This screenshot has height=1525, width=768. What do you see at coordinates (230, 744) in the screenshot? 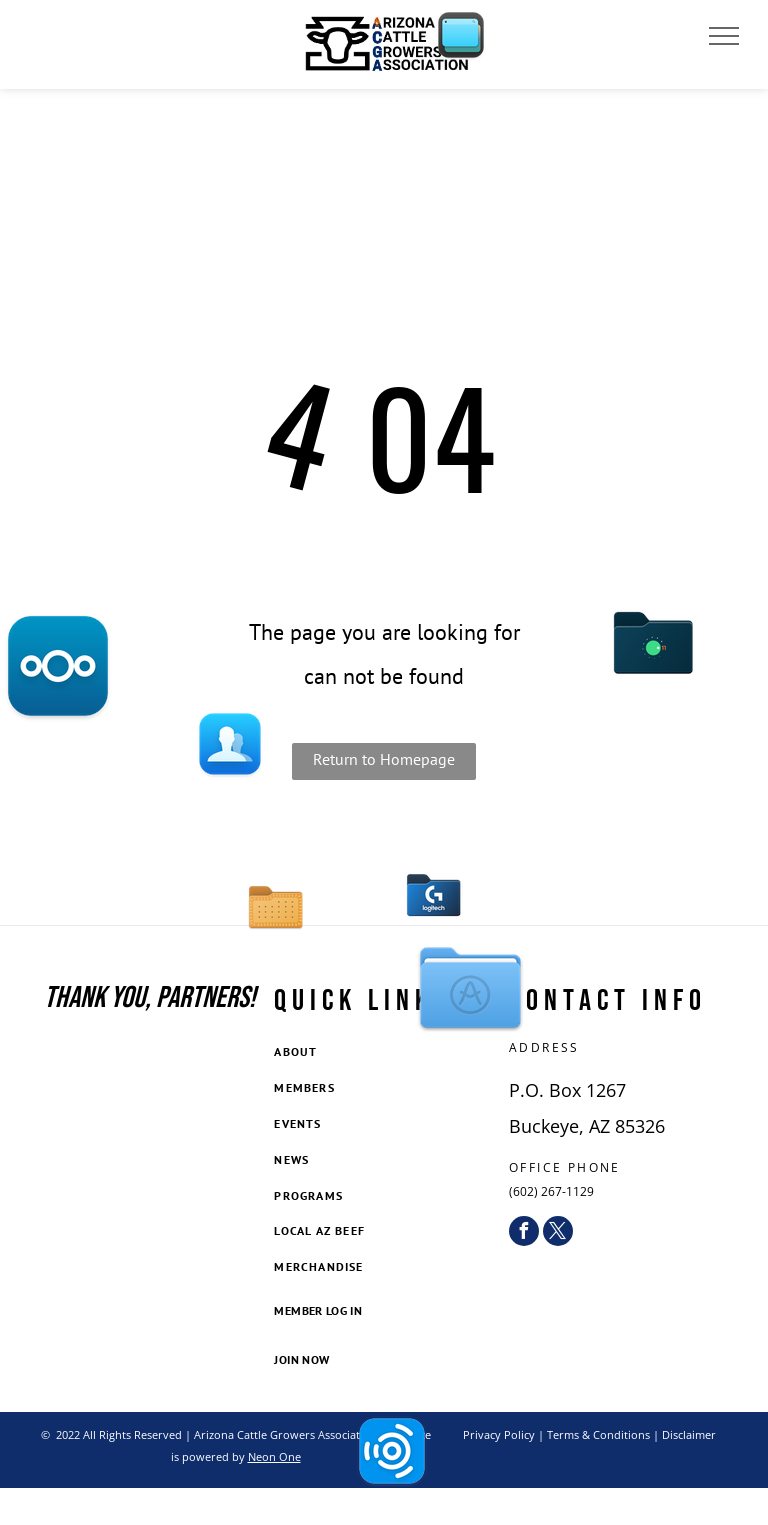
I see `access contacts or user directory` at bounding box center [230, 744].